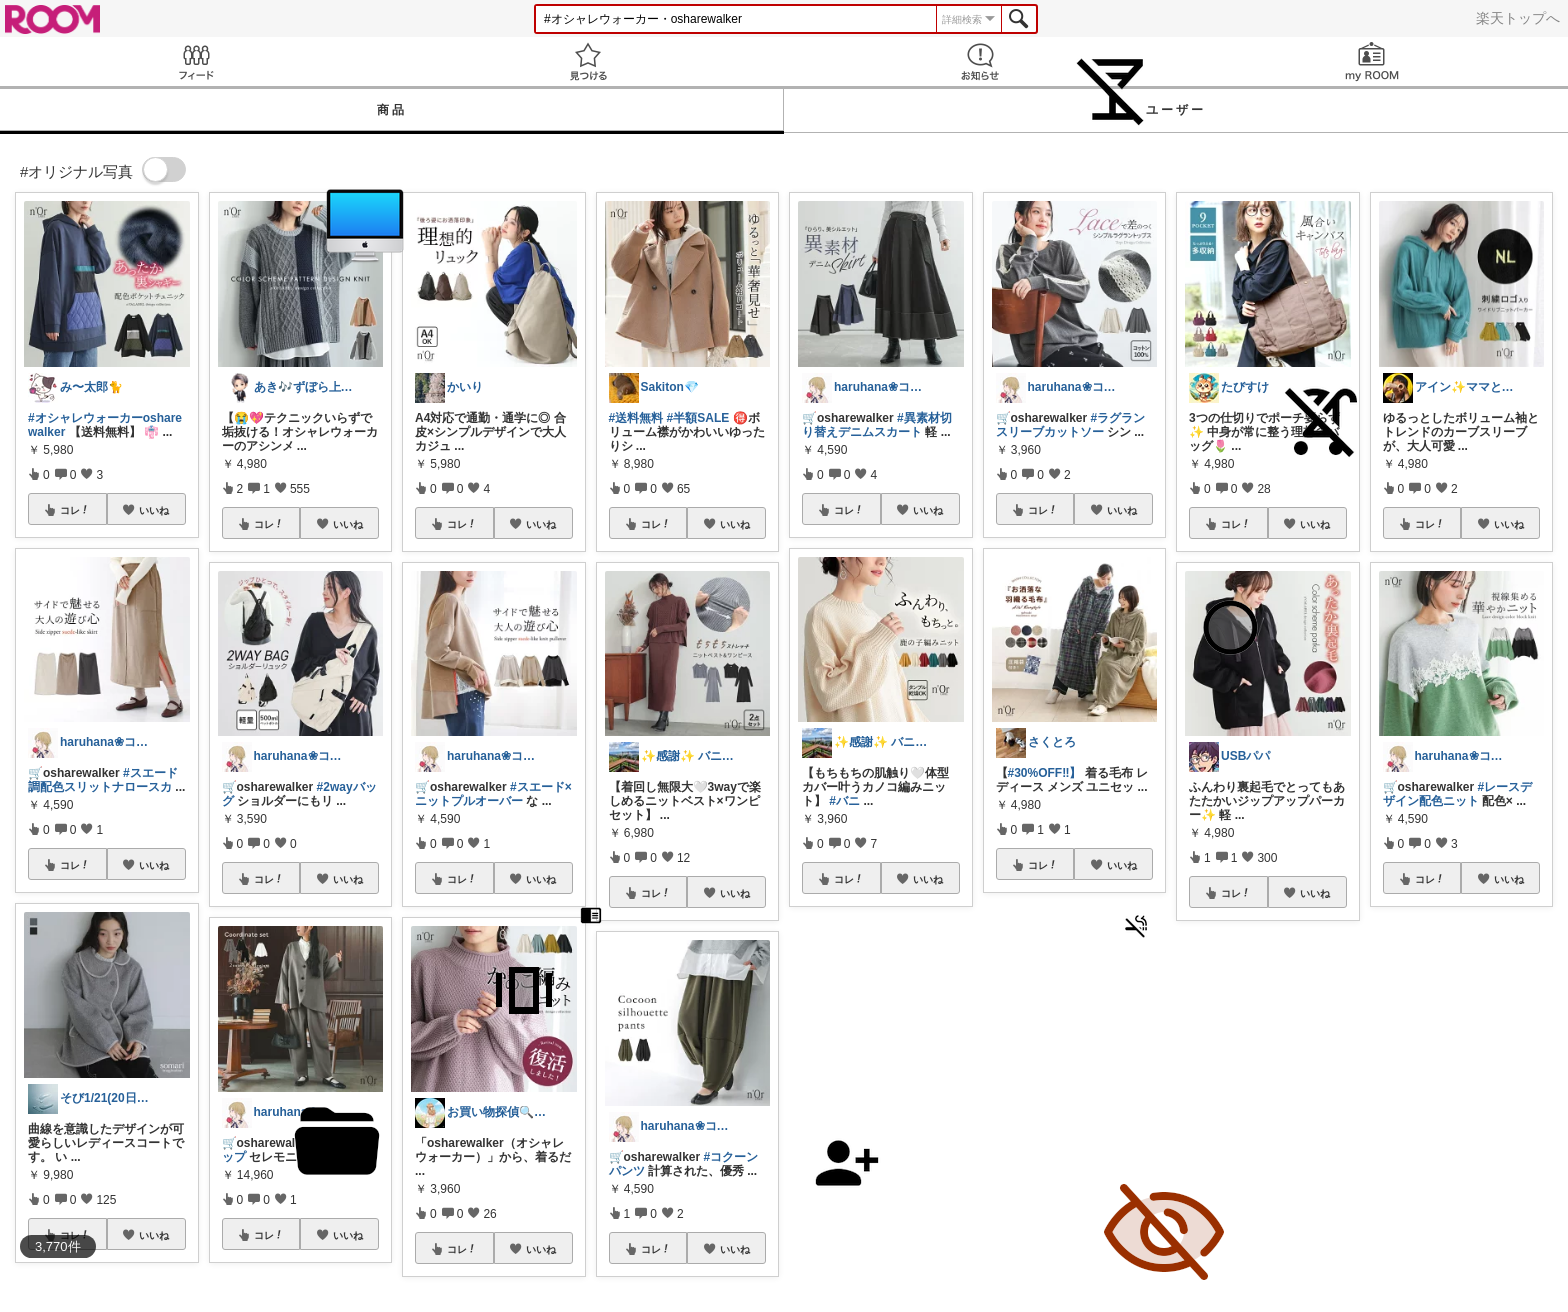  Describe the element at coordinates (365, 226) in the screenshot. I see `access desktop or computer settings` at that location.